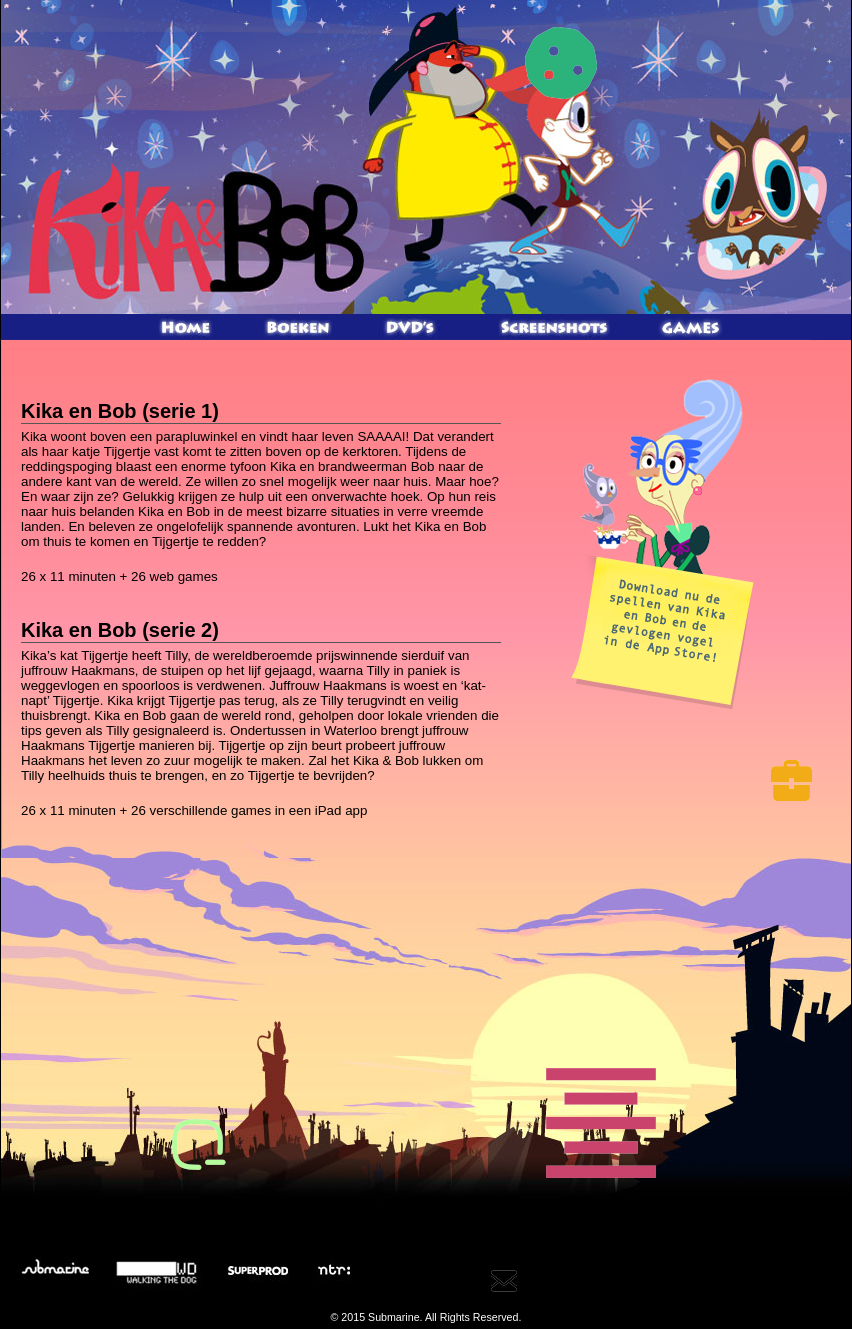 This screenshot has width=852, height=1329. I want to click on open your inbox, so click(504, 1281).